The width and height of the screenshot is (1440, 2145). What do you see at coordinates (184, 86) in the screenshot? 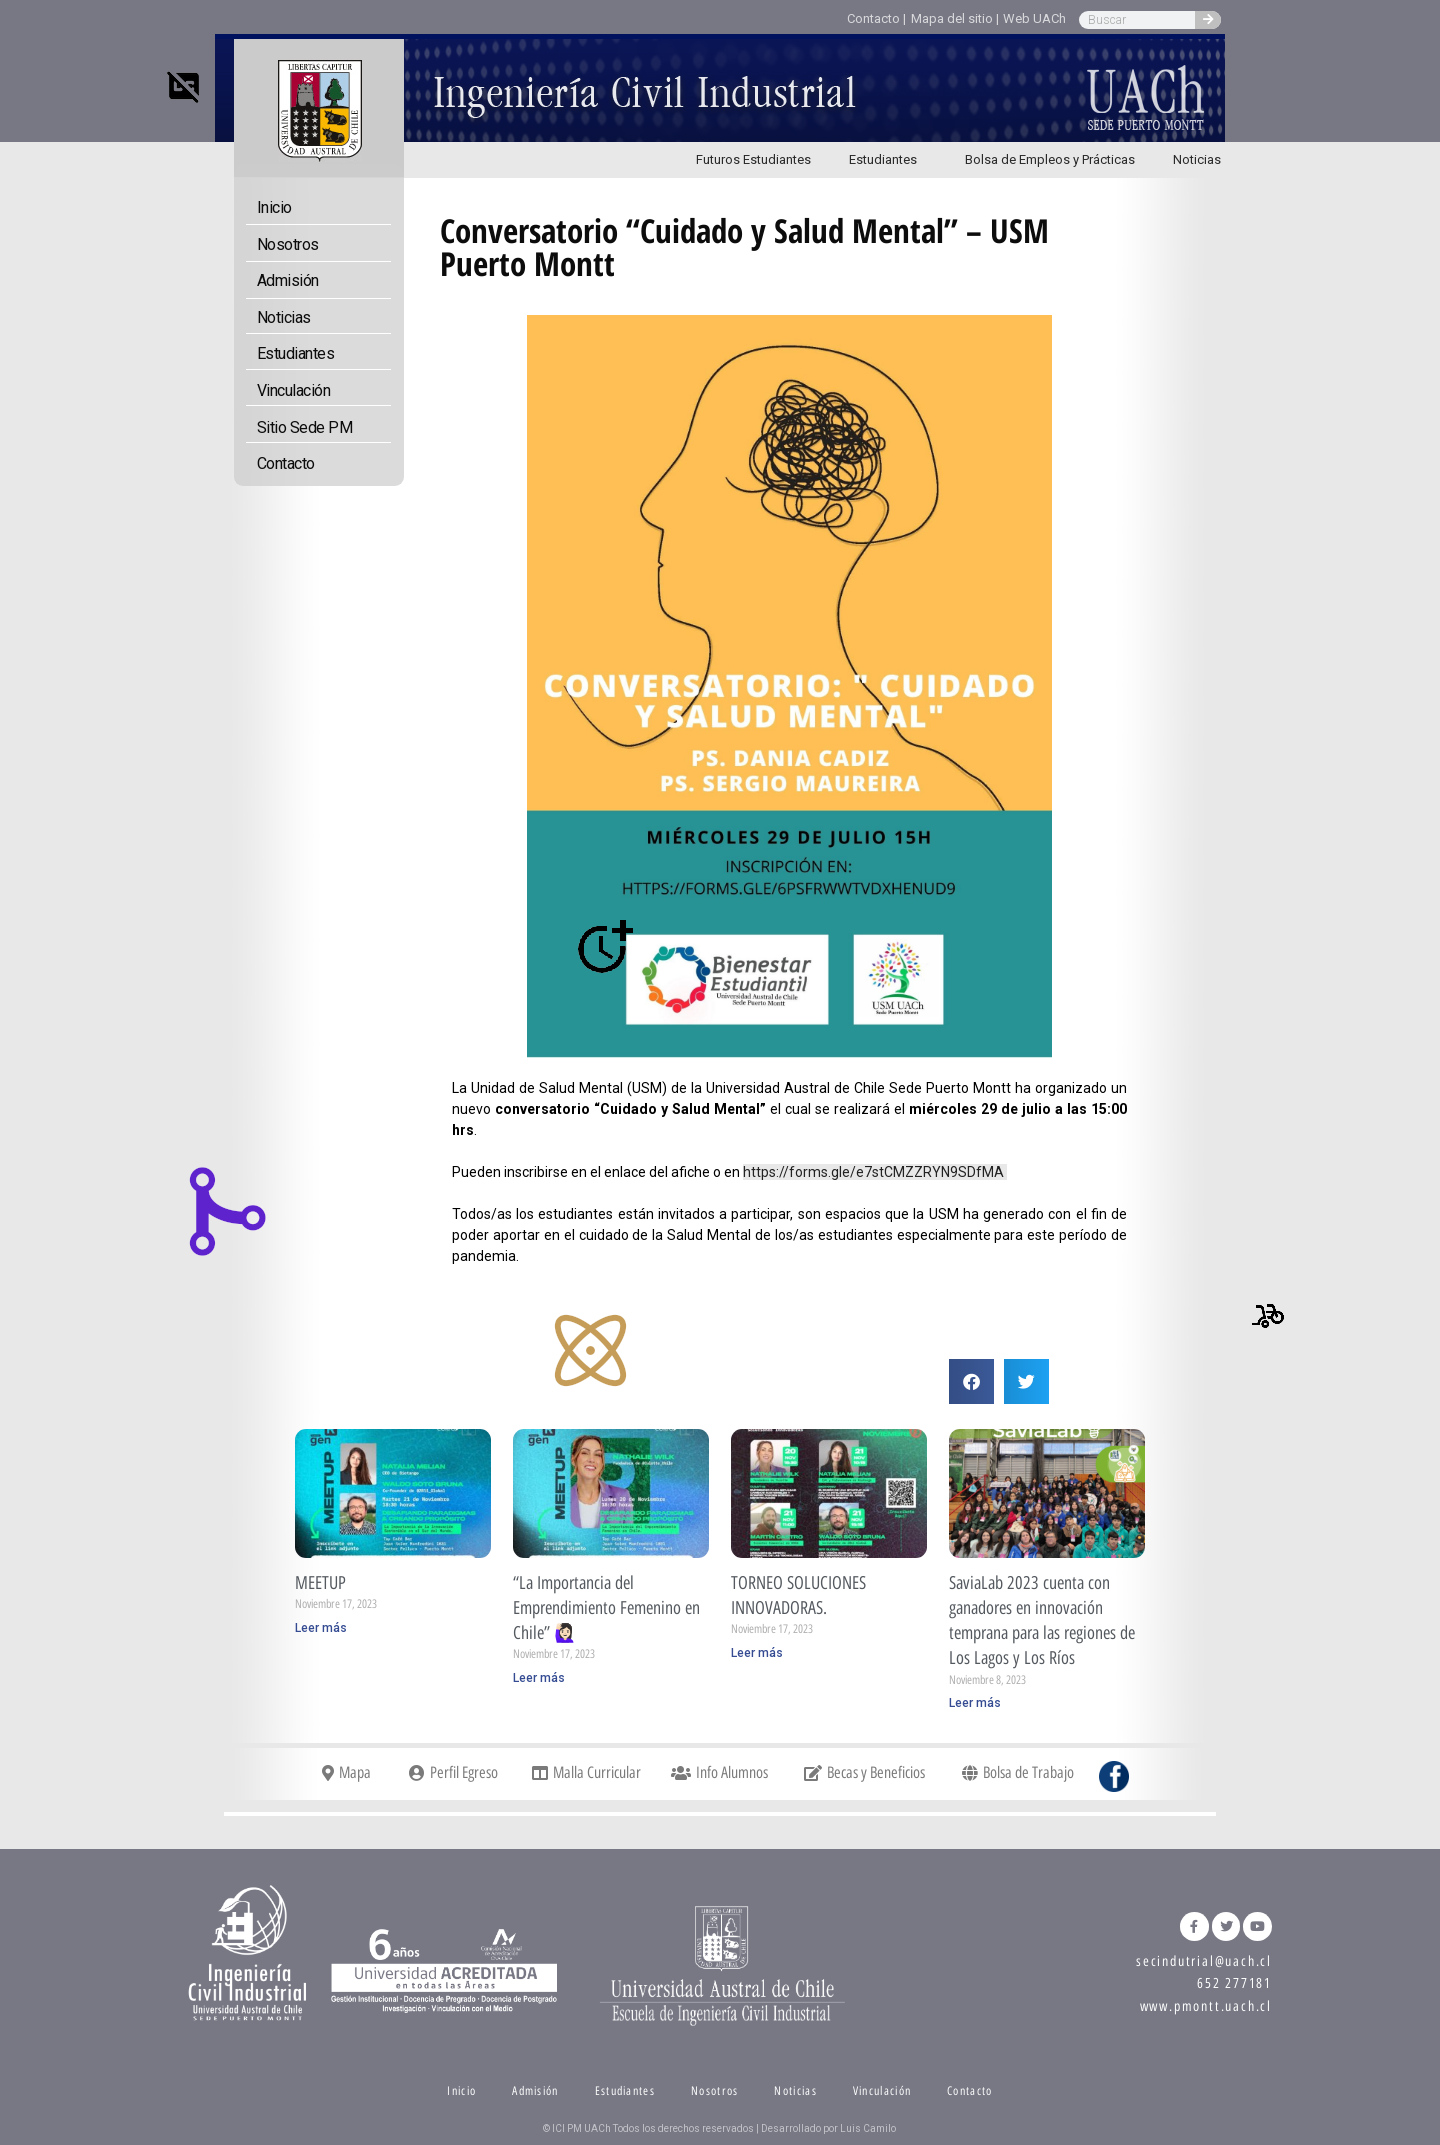
I see `closed captions are disabled` at bounding box center [184, 86].